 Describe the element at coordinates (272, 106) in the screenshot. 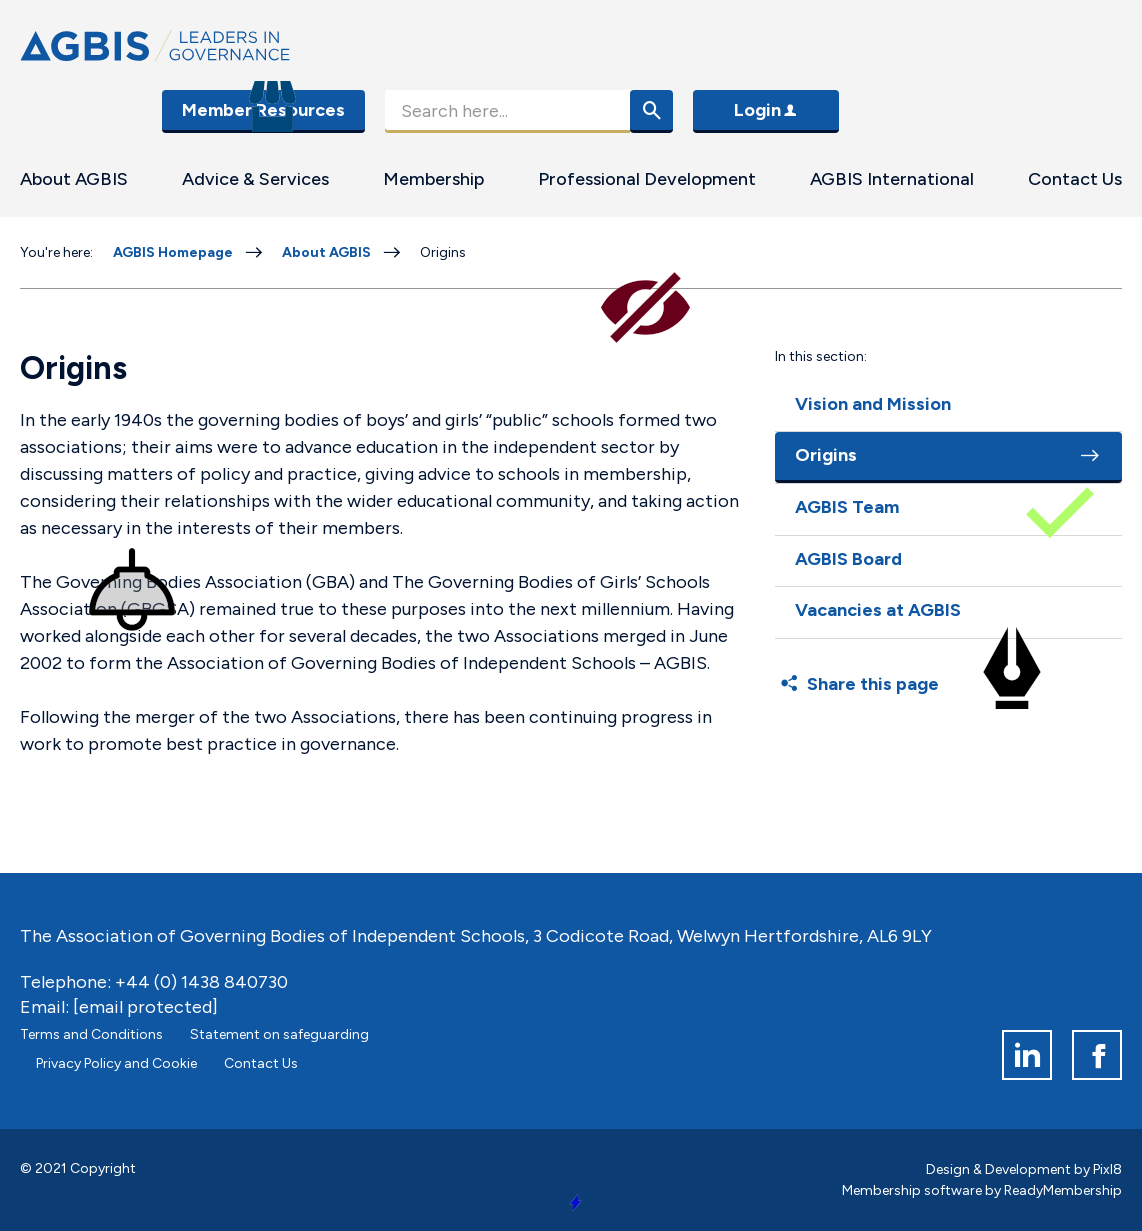

I see `open the store or shop` at that location.